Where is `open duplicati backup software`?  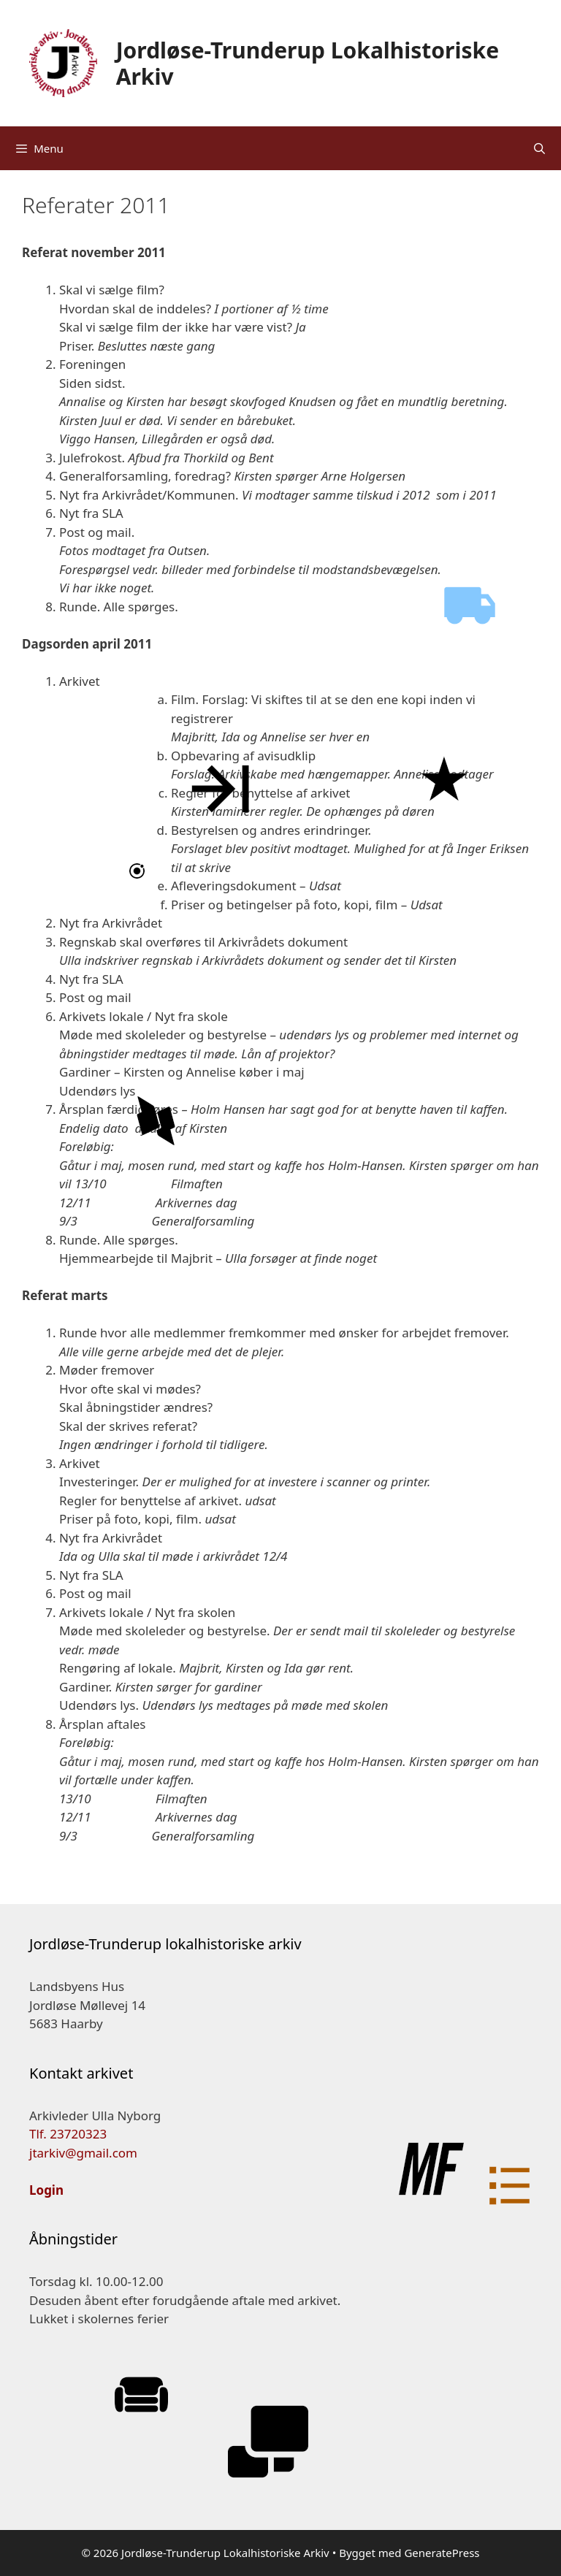
open duplicati backup software is located at coordinates (268, 2442).